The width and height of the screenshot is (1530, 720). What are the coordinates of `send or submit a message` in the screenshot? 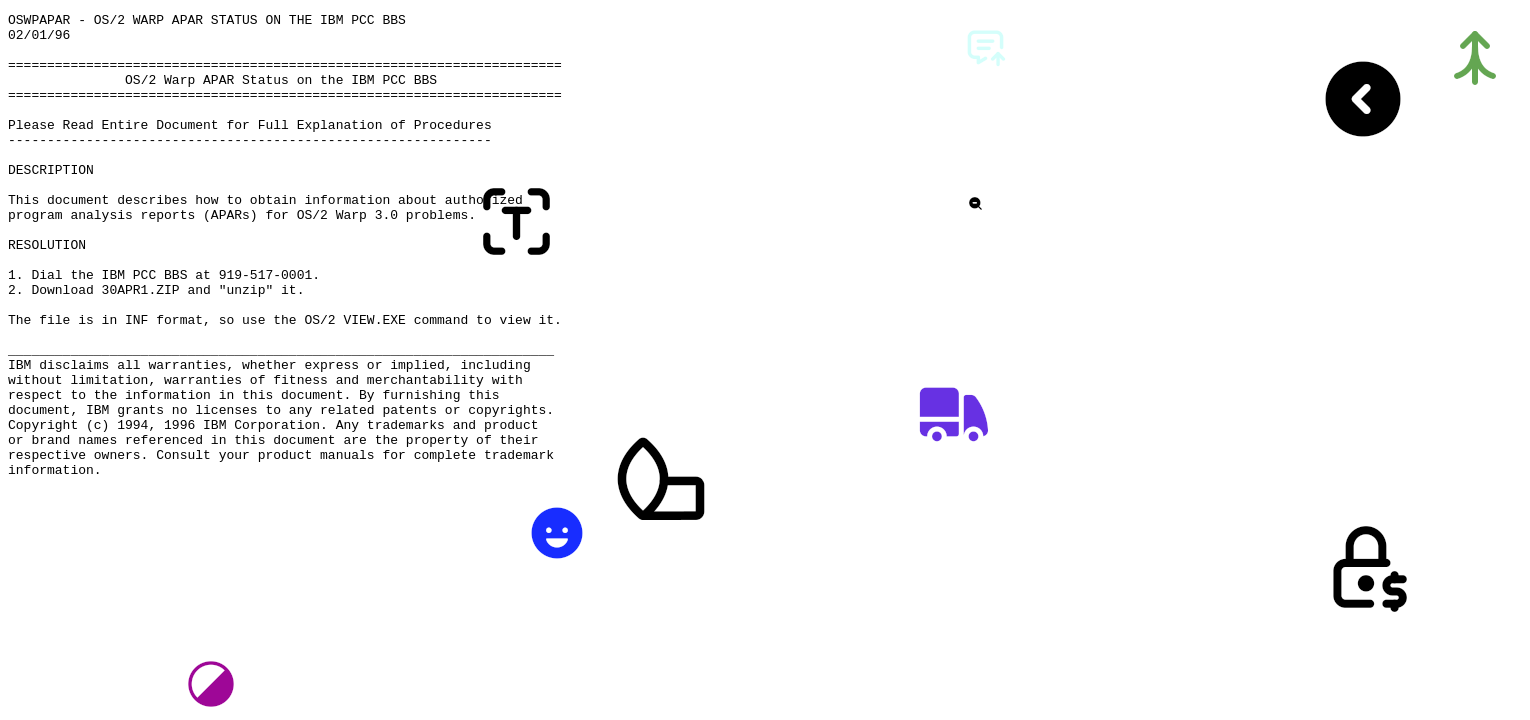 It's located at (985, 46).